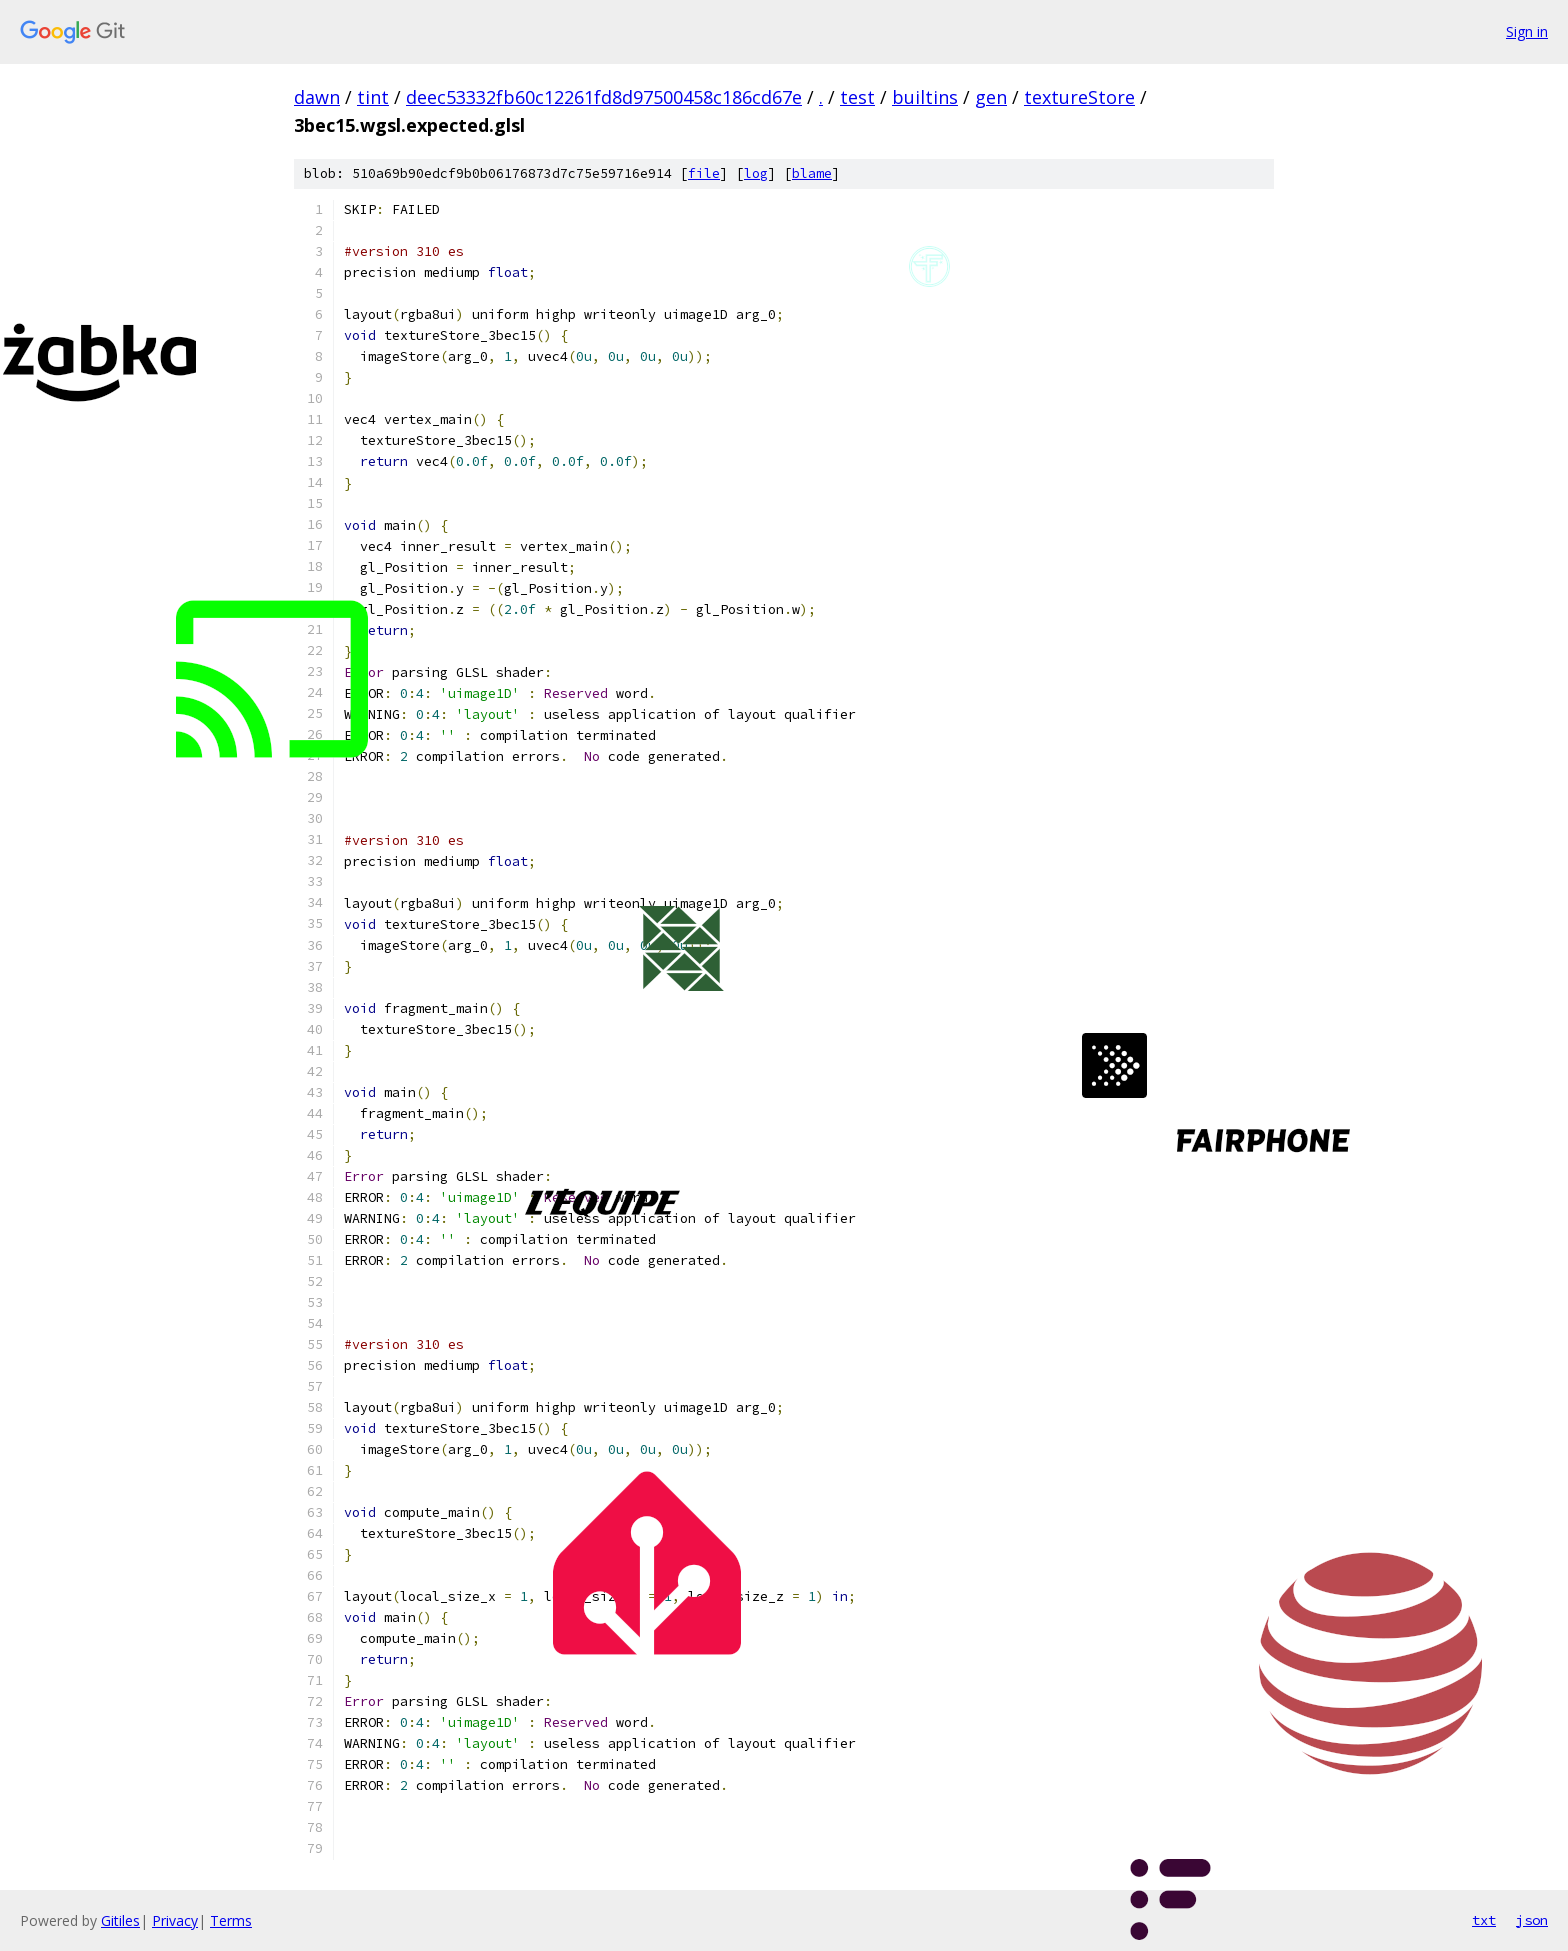 This screenshot has height=1951, width=1568. What do you see at coordinates (1263, 1140) in the screenshot?
I see `Fairphone company logo` at bounding box center [1263, 1140].